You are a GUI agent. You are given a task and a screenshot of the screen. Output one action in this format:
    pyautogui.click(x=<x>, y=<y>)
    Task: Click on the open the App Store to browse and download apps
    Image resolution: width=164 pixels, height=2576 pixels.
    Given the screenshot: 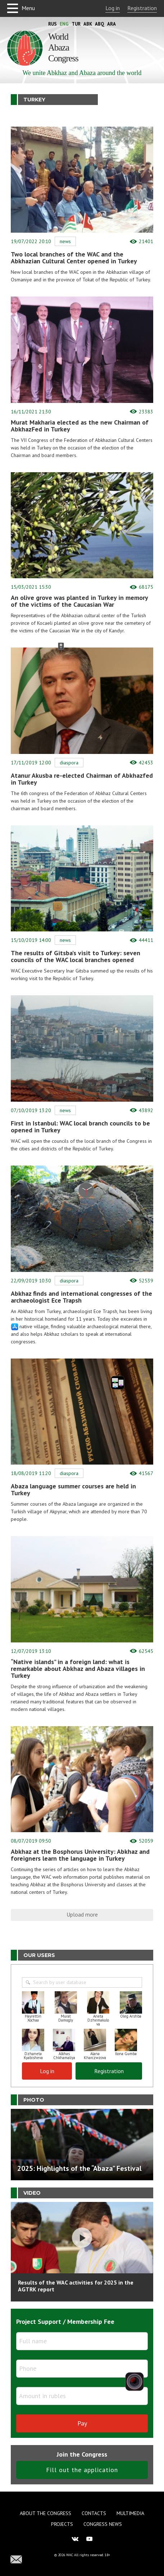 What is the action you would take?
    pyautogui.click(x=15, y=1327)
    